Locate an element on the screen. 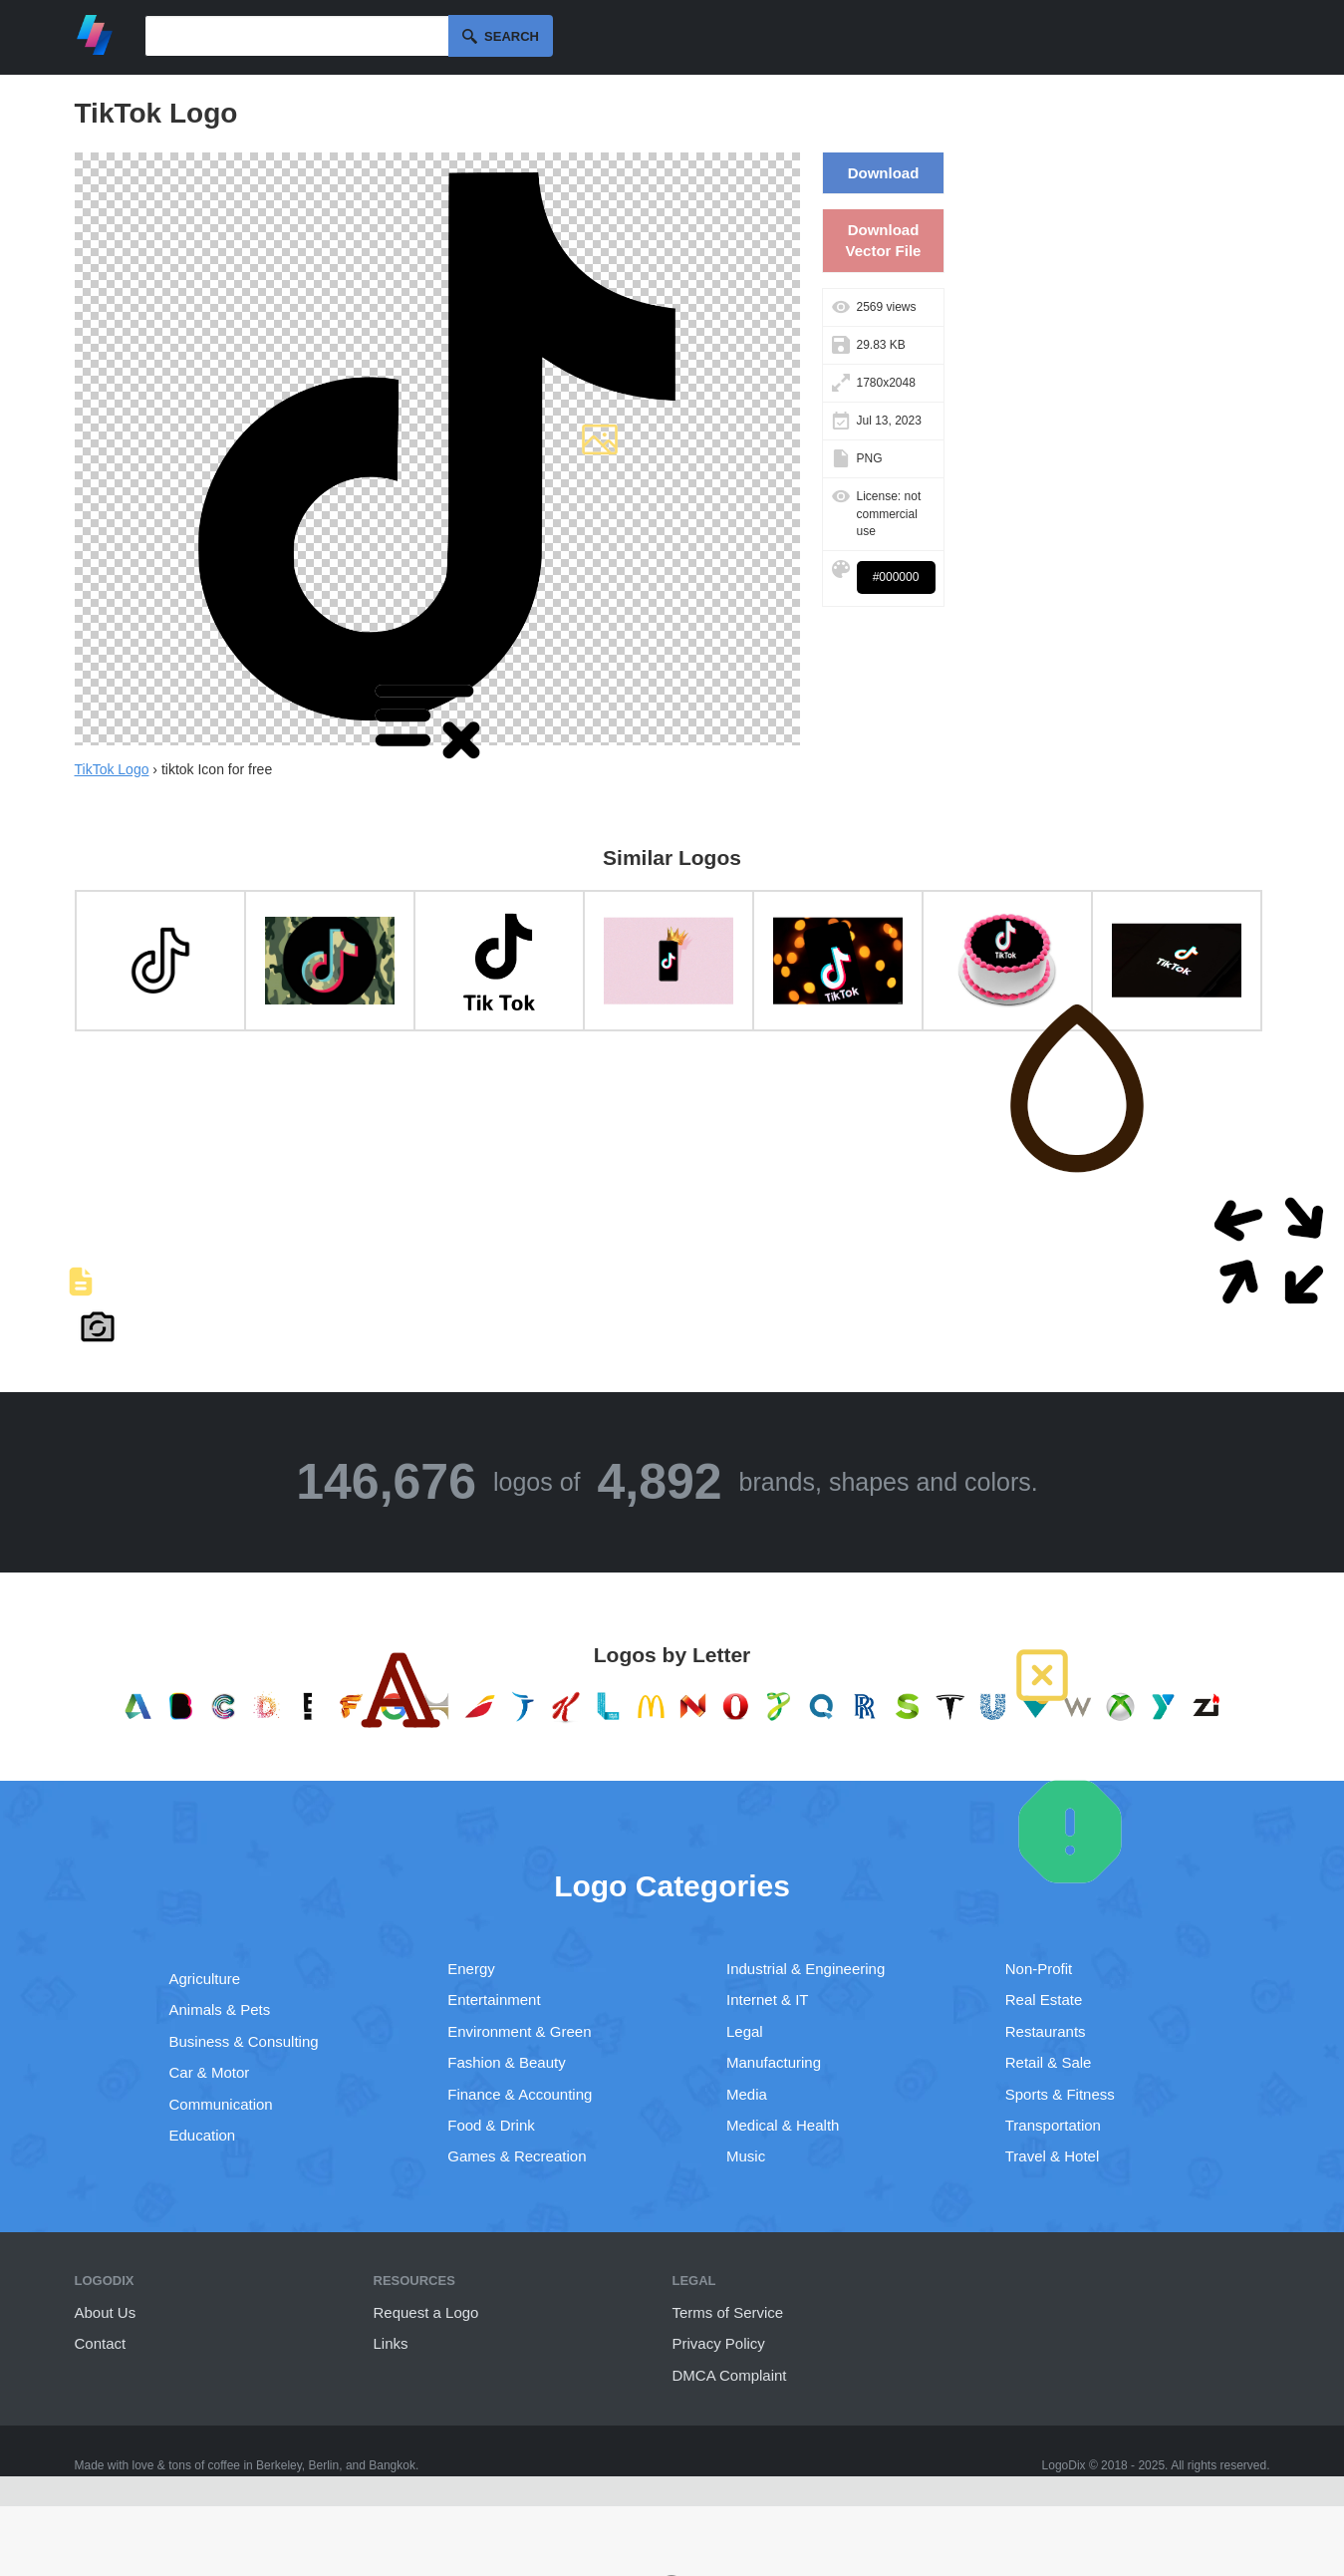 The height and width of the screenshot is (2576, 1344). access party mode camera effects is located at coordinates (98, 1328).